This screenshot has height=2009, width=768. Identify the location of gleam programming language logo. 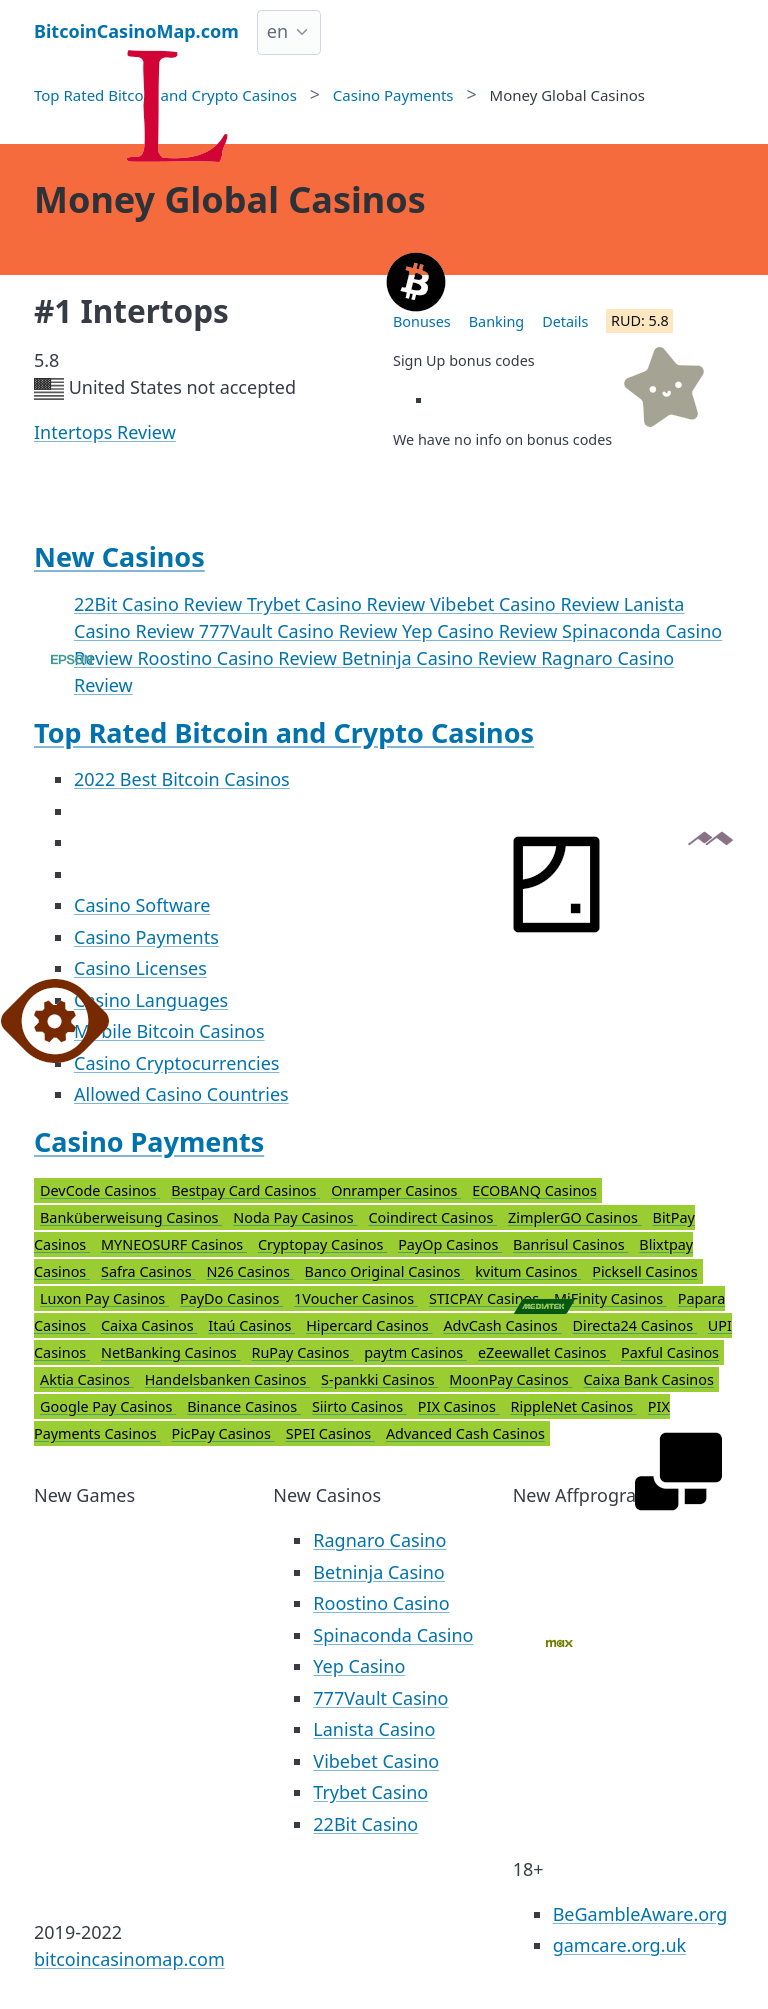
(664, 387).